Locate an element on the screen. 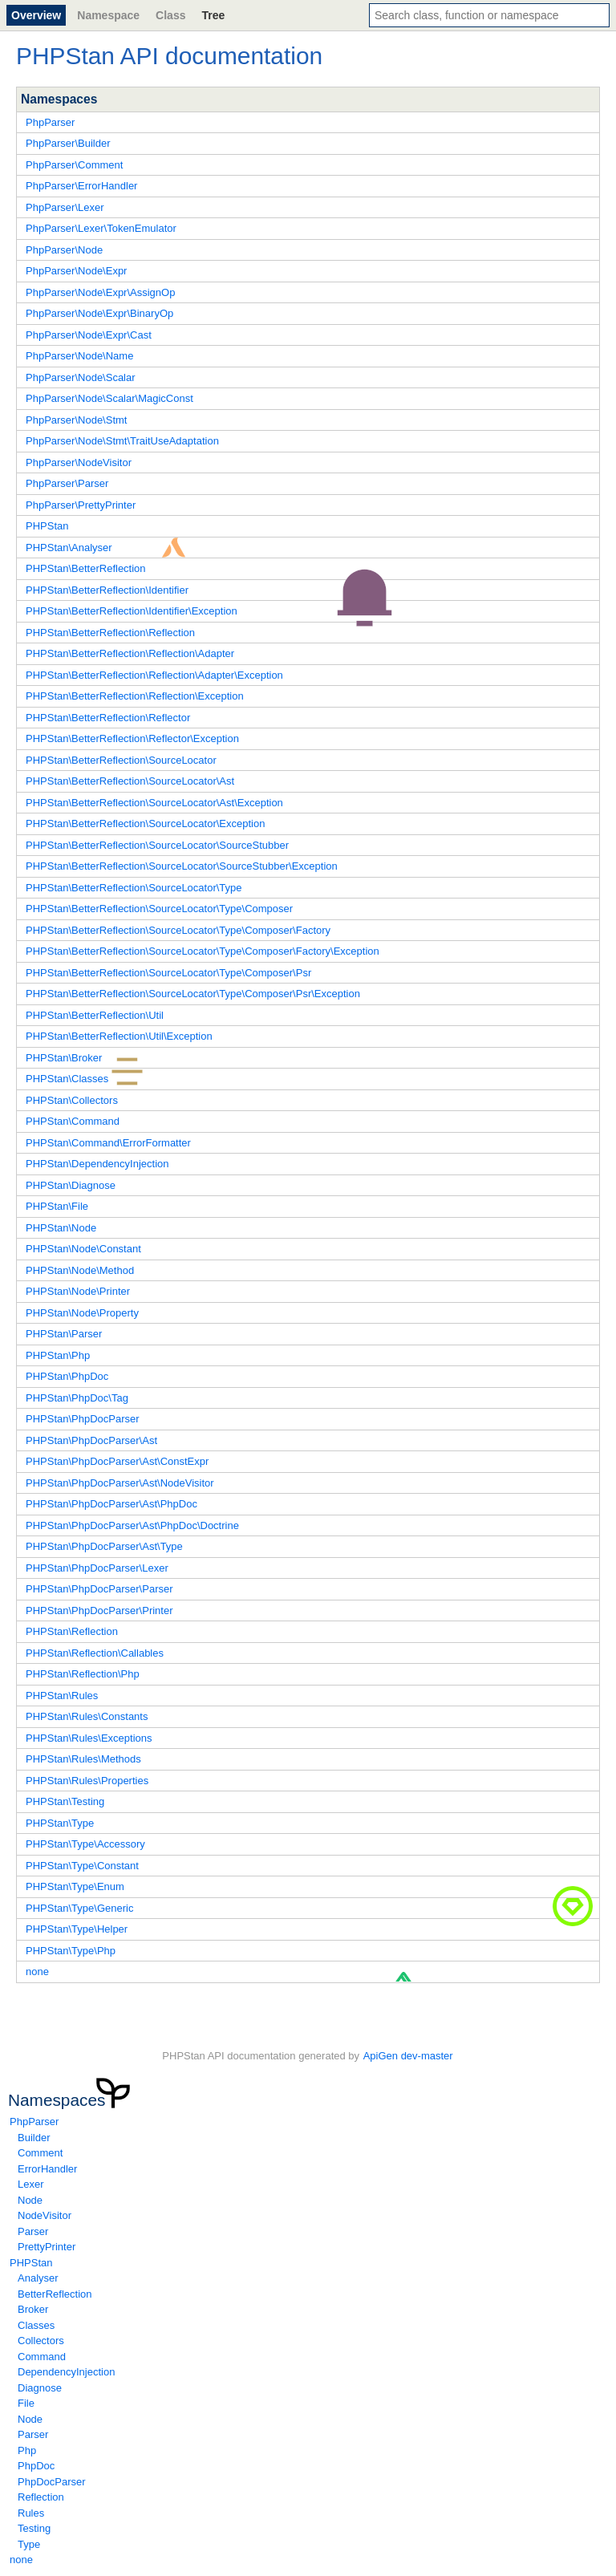 The width and height of the screenshot is (616, 2576). indicates eco-friendly or sustainable option is located at coordinates (113, 2093).